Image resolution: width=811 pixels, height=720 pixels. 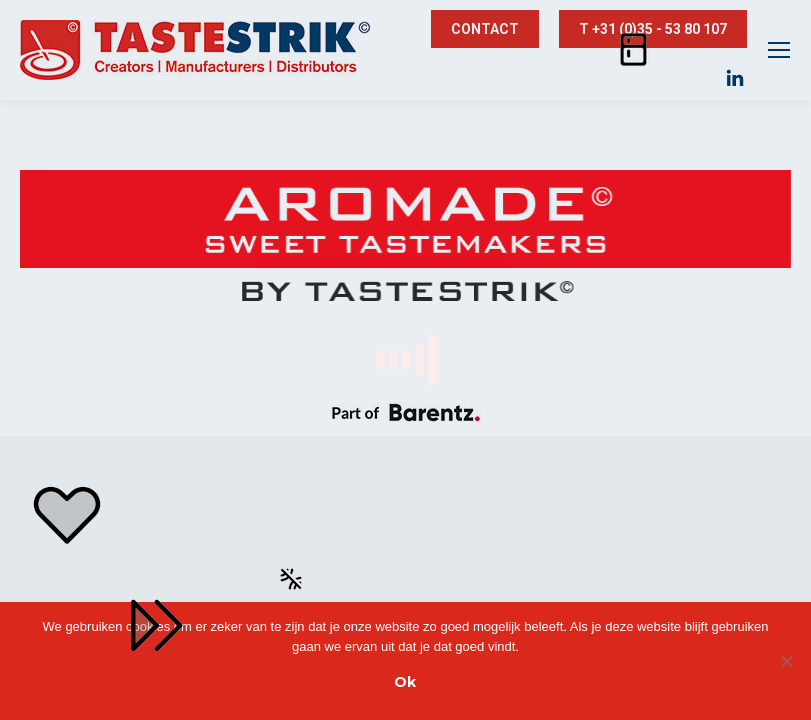 I want to click on skip forward or advance to next item, so click(x=154, y=625).